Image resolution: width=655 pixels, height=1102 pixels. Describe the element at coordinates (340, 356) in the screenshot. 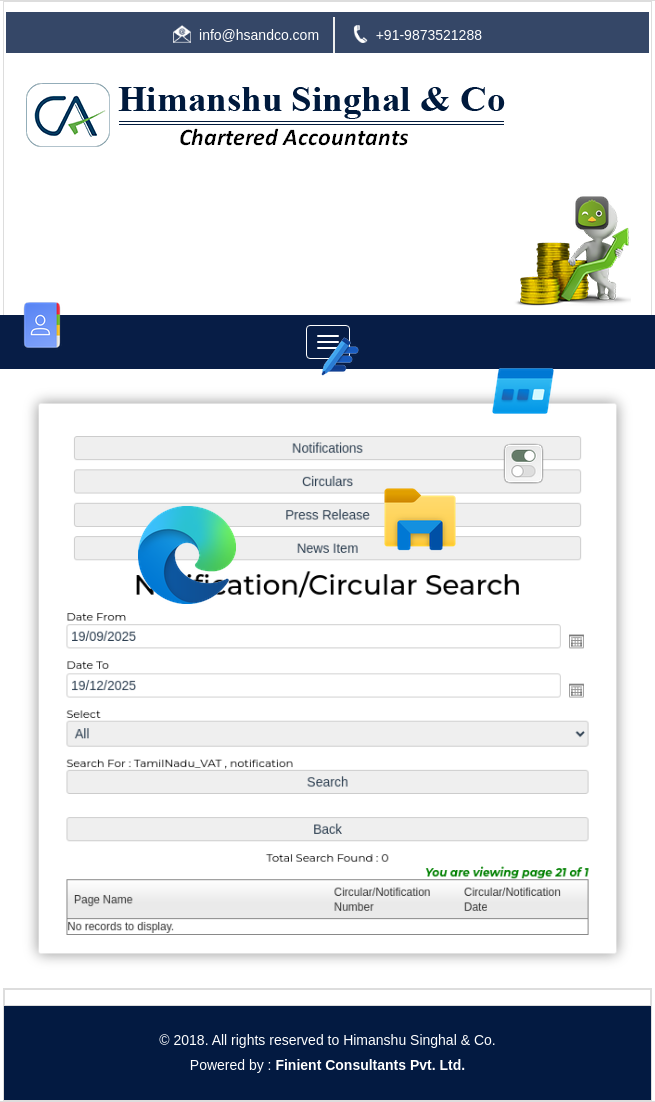

I see `open the text editor application` at that location.